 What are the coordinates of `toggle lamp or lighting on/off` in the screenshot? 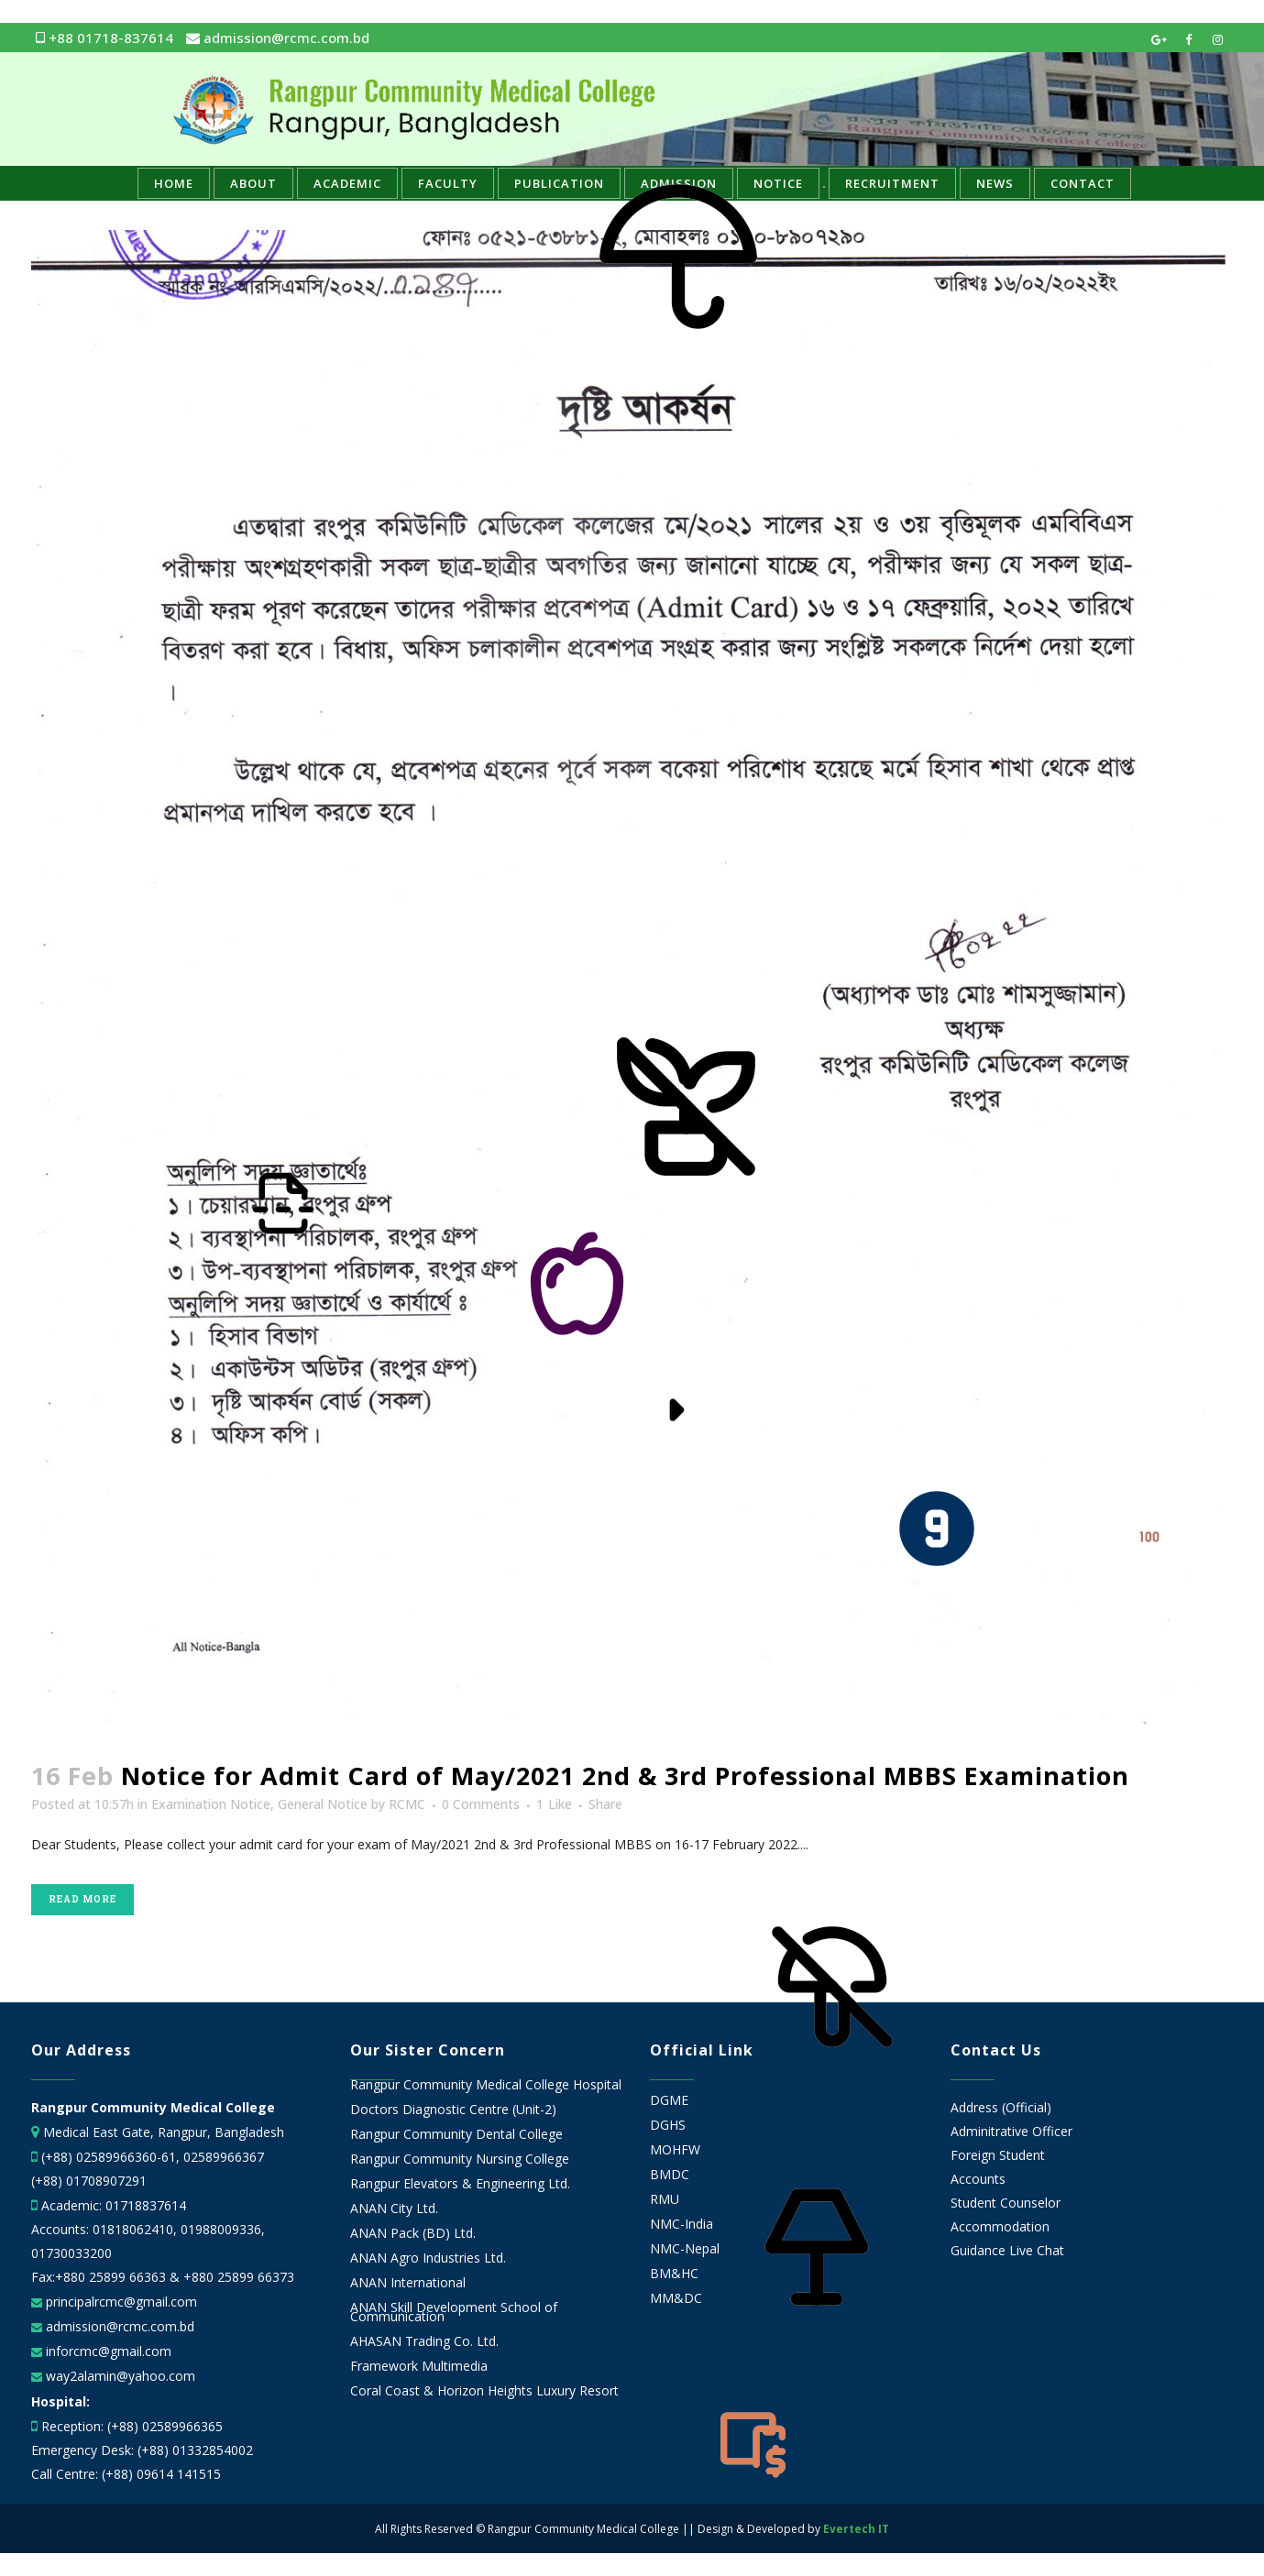 It's located at (817, 2247).